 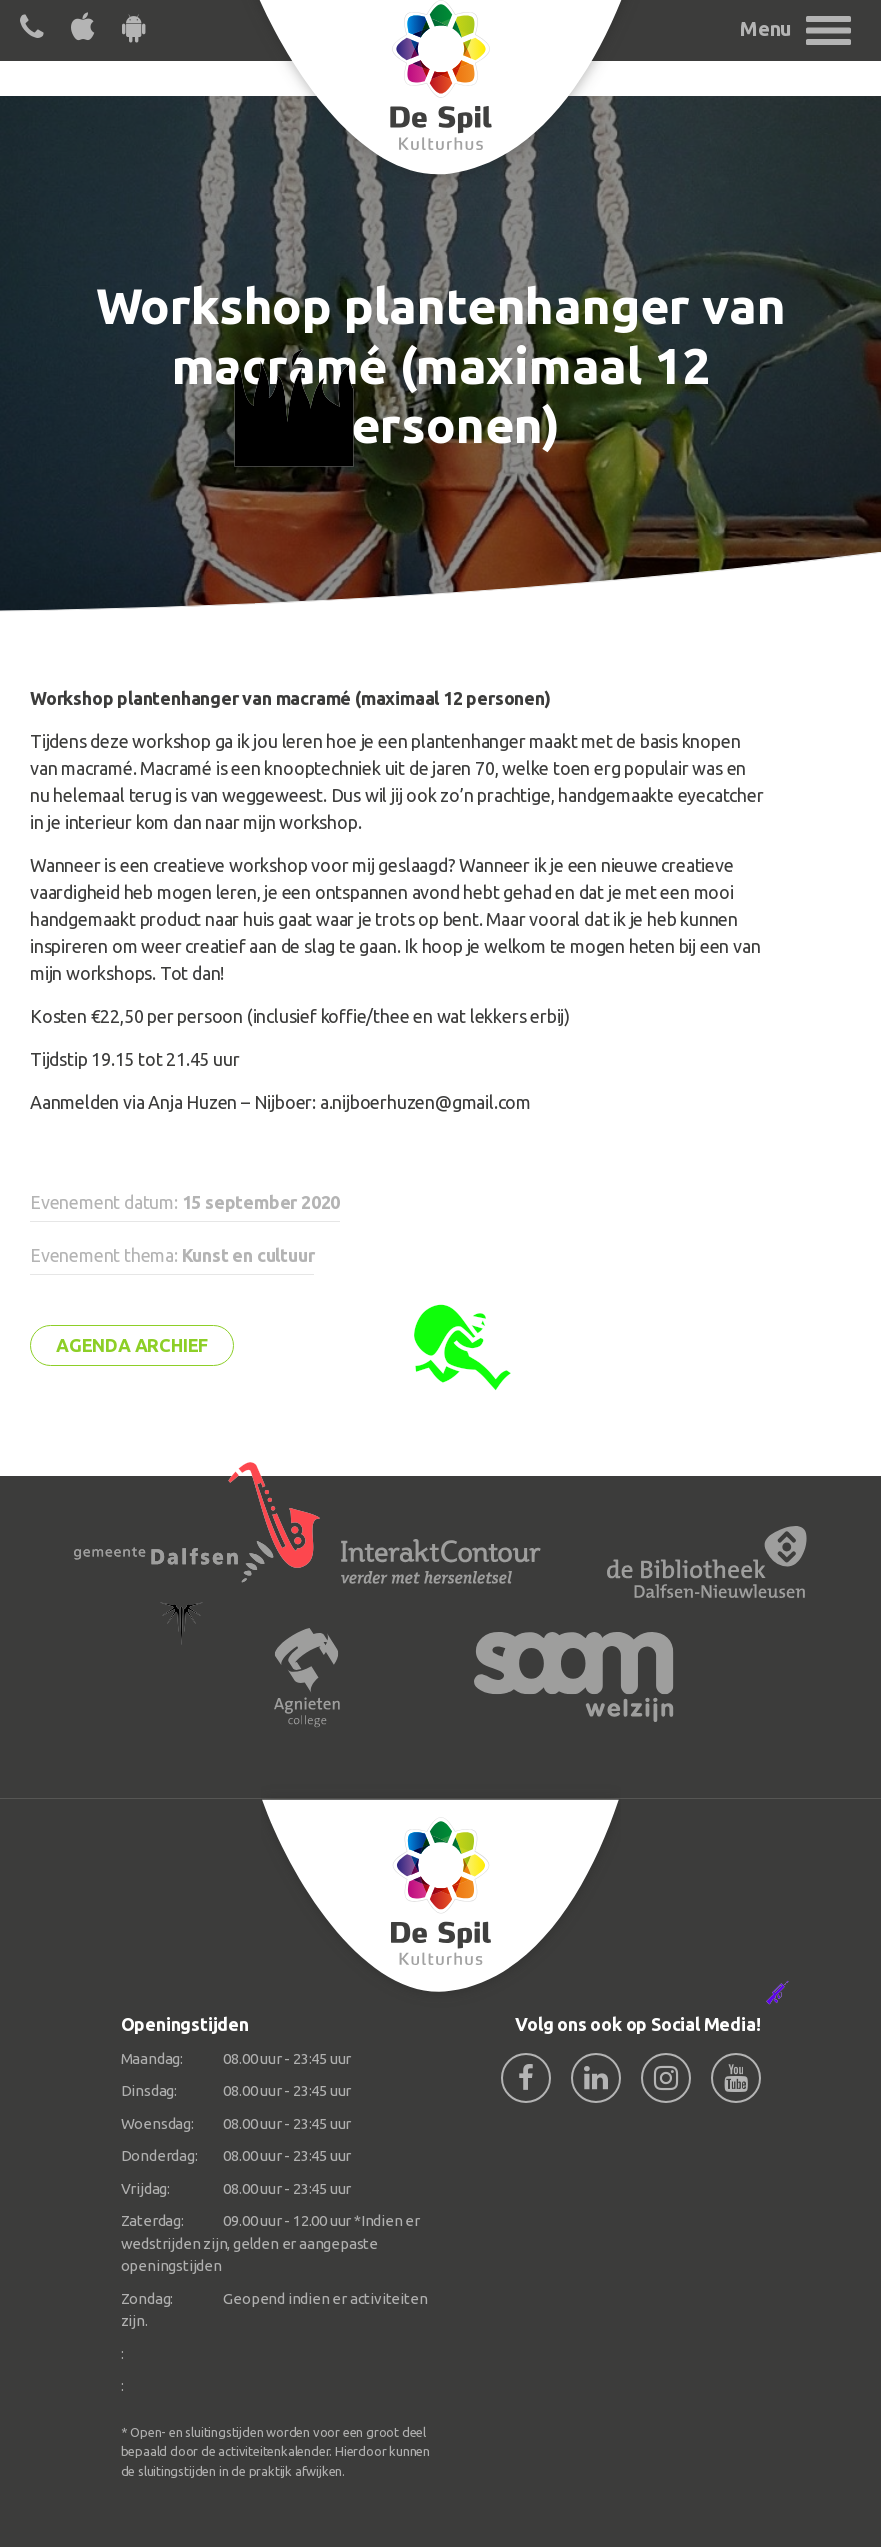 What do you see at coordinates (181, 1623) in the screenshot?
I see `select evil or dark faction in character creation` at bounding box center [181, 1623].